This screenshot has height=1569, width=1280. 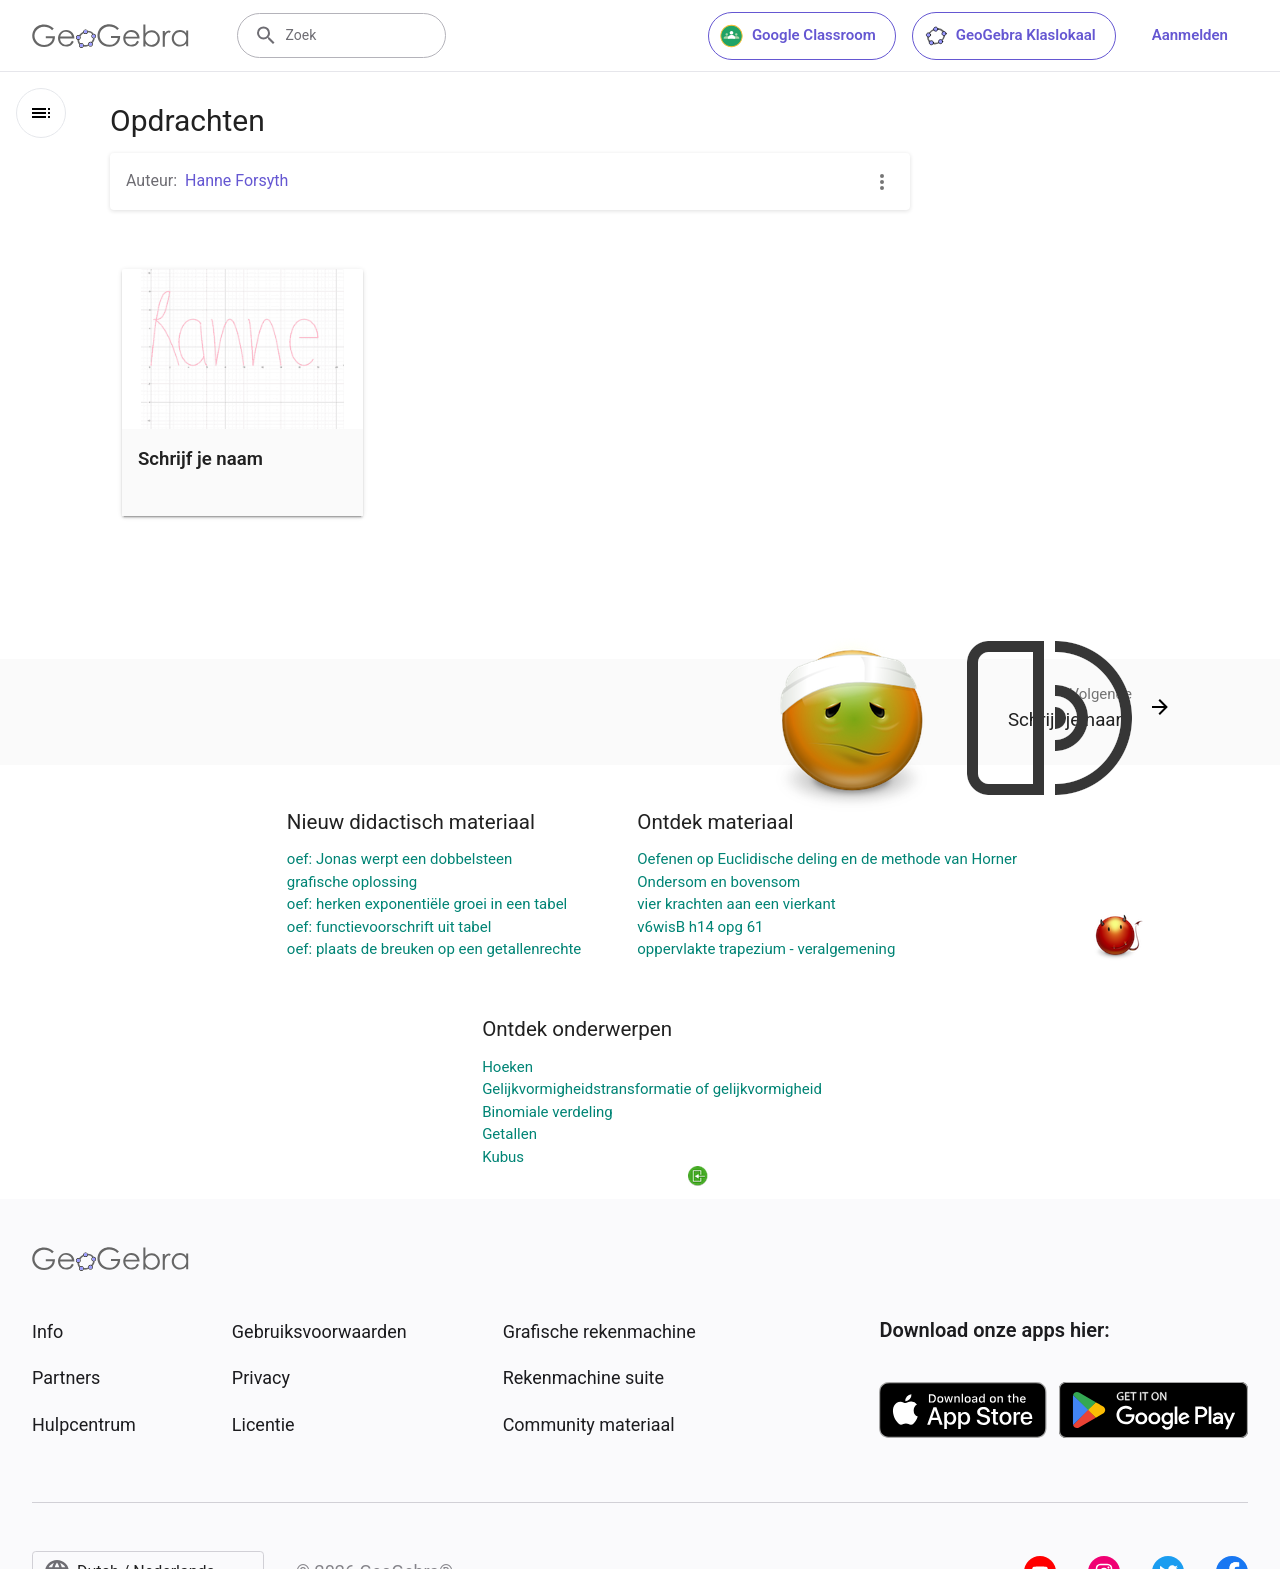 I want to click on indicates a mischievous or playful mood in chat, so click(x=1118, y=936).